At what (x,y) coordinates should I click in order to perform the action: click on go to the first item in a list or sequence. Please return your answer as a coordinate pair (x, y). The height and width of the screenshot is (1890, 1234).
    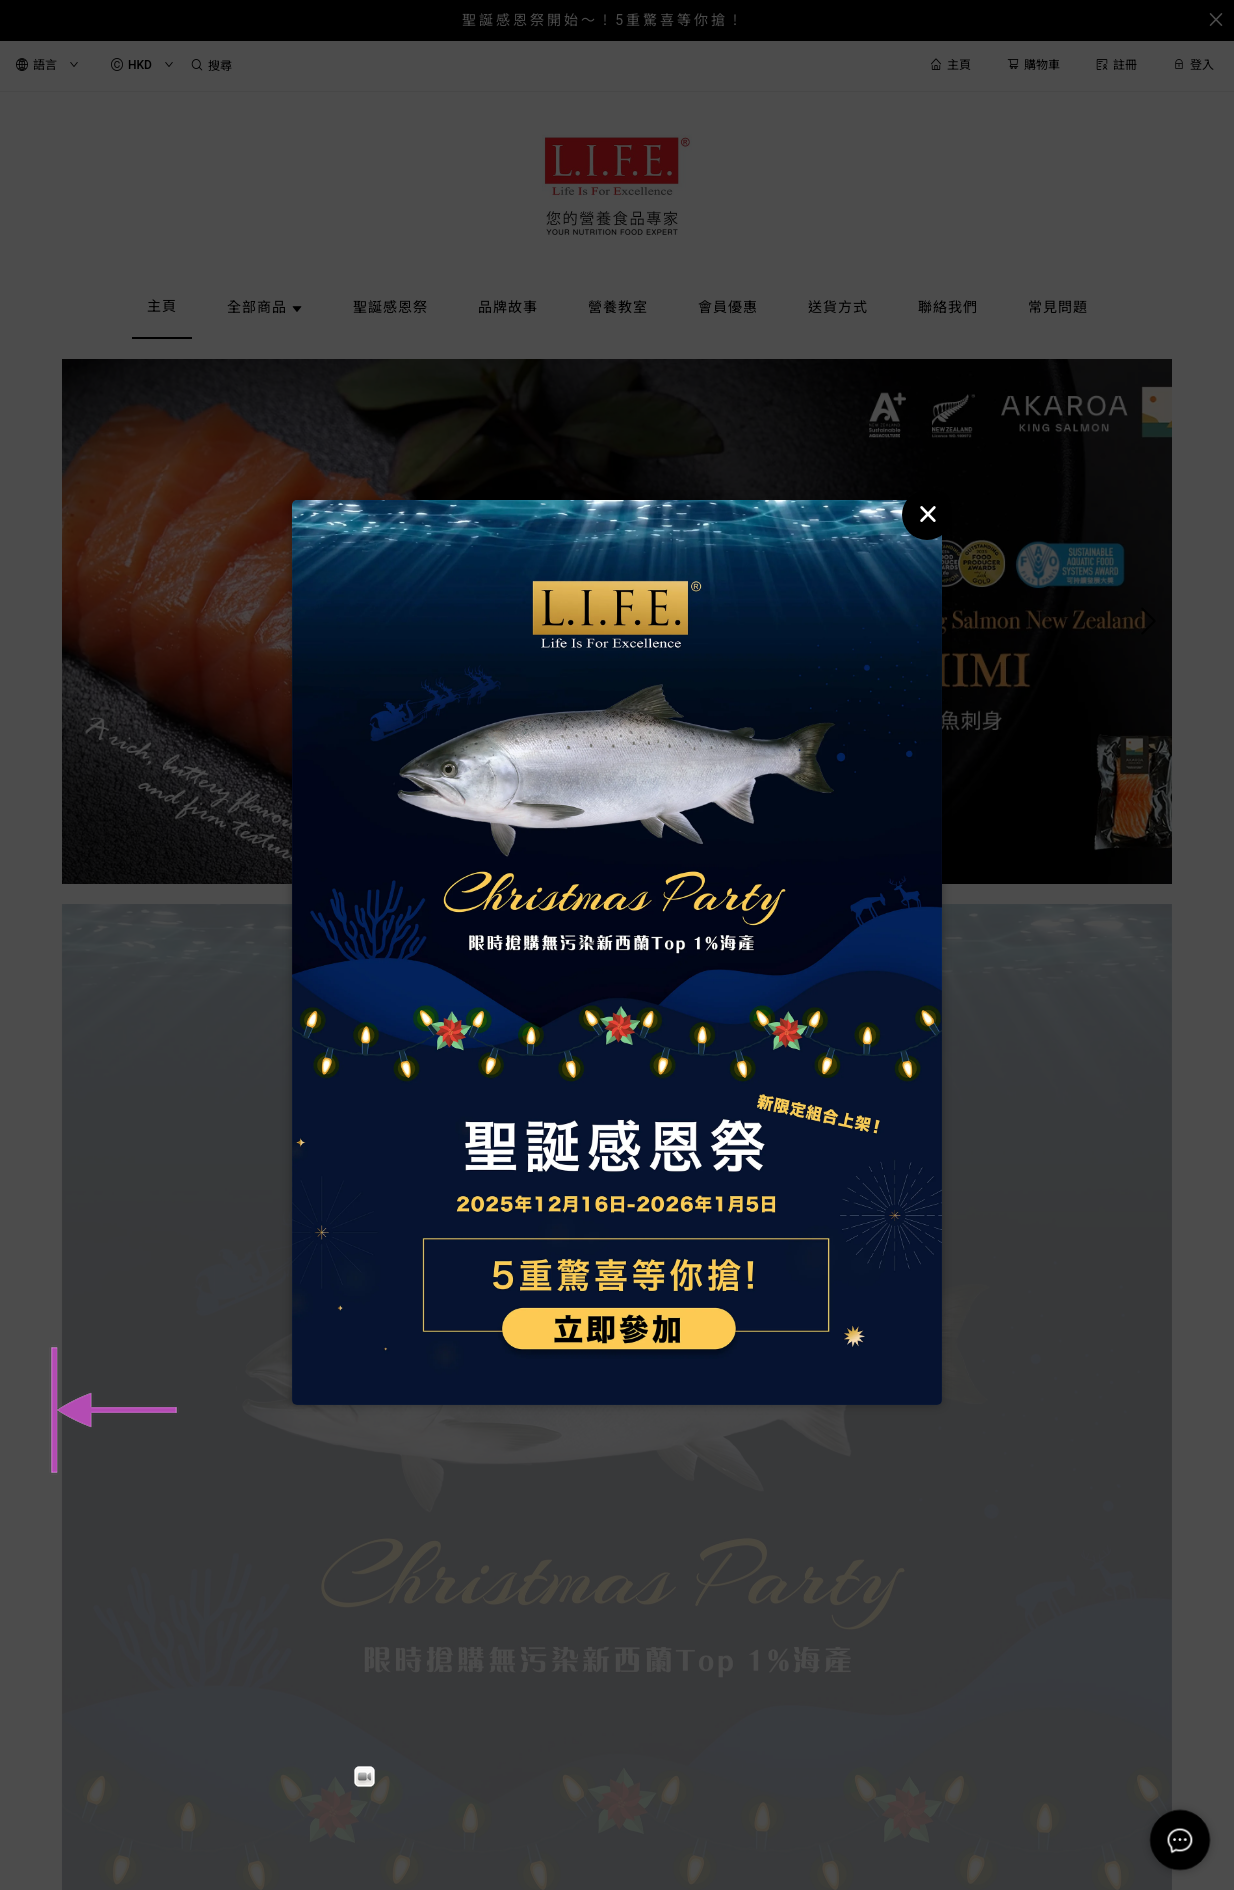
    Looking at the image, I should click on (114, 1410).